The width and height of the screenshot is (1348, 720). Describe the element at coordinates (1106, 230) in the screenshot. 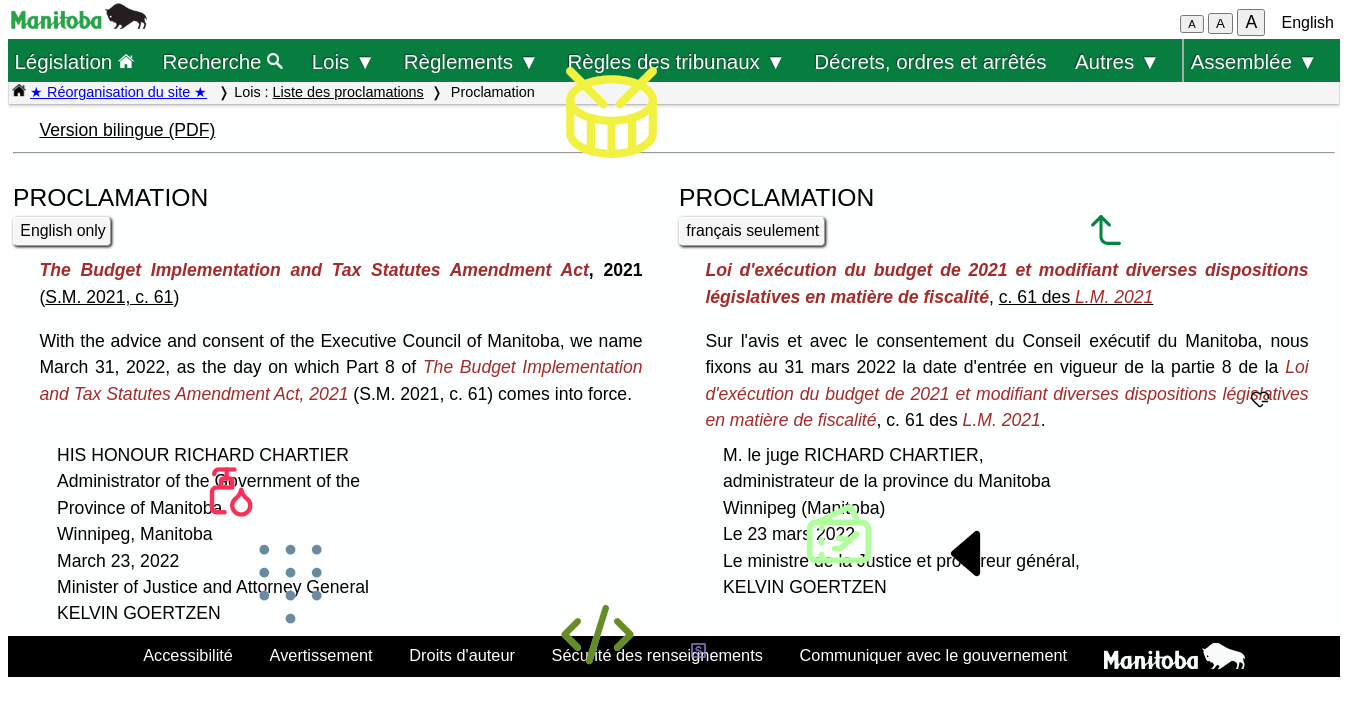

I see `go back and up in navigation` at that location.